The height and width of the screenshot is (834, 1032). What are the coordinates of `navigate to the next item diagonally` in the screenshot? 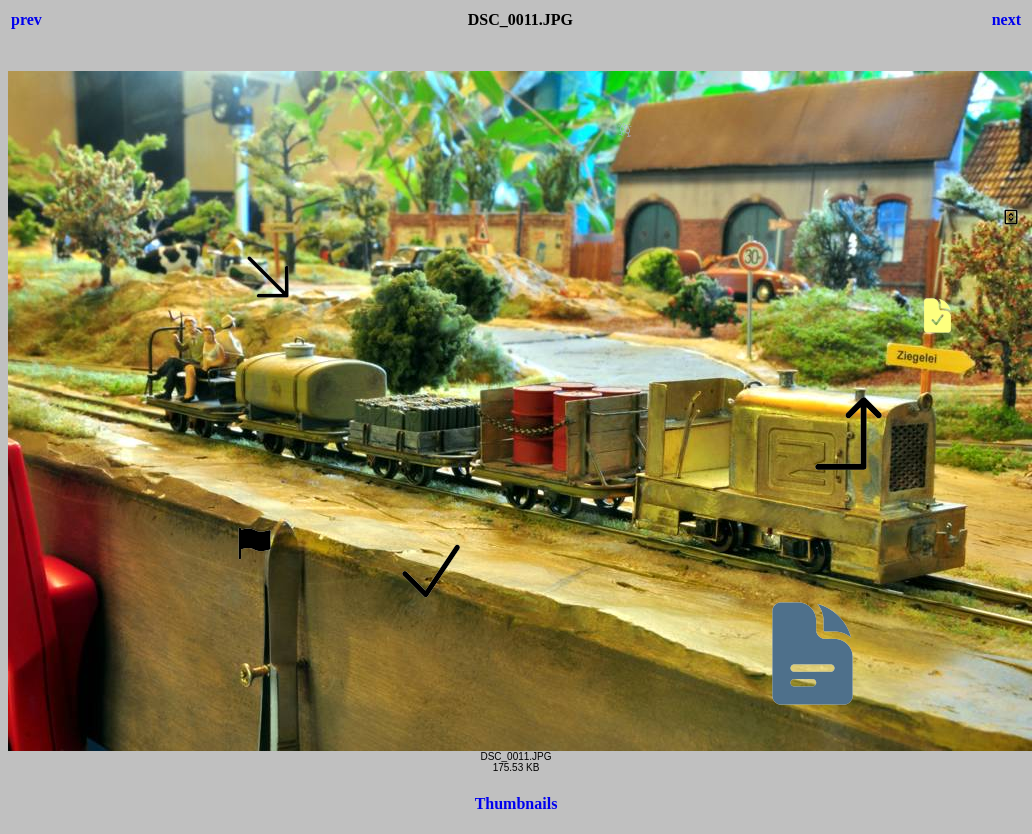 It's located at (268, 277).